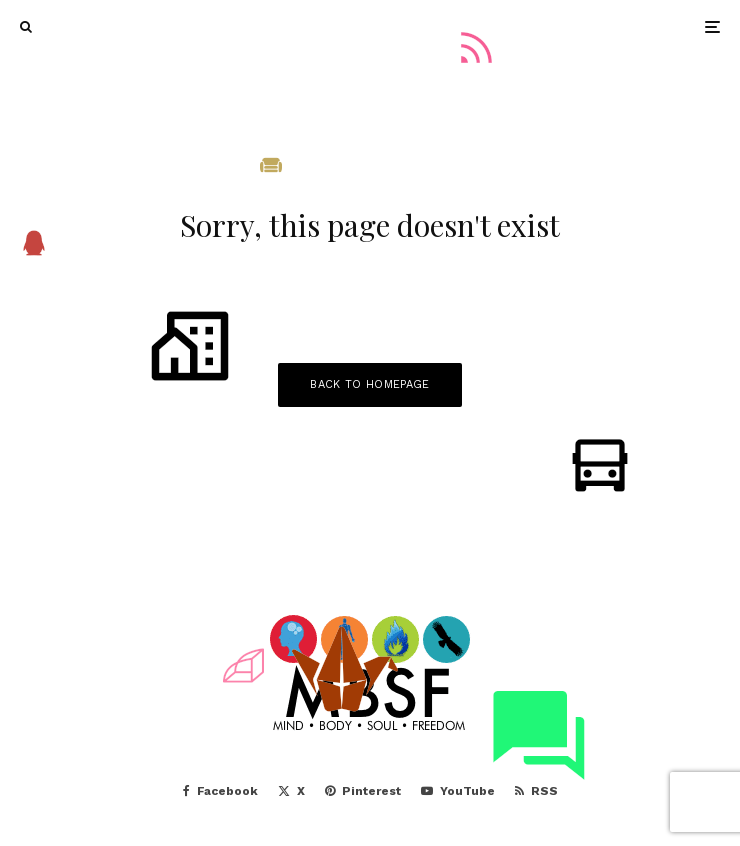 This screenshot has width=740, height=846. Describe the element at coordinates (271, 165) in the screenshot. I see `apache couchdb database service` at that location.